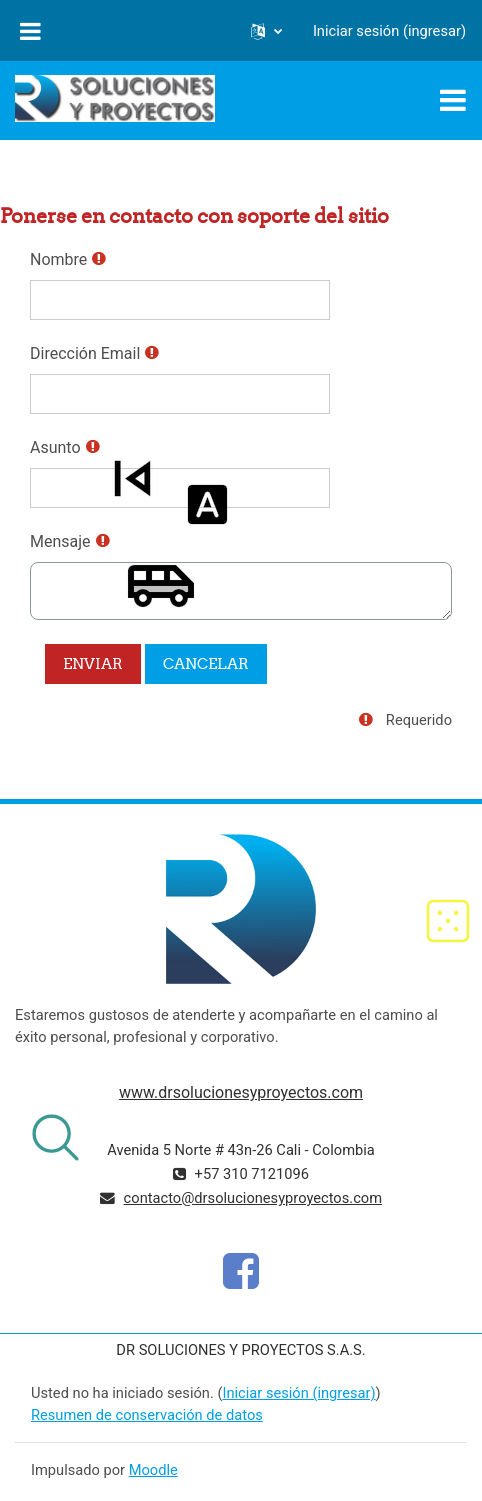  What do you see at coordinates (207, 504) in the screenshot?
I see `download or install a new font` at bounding box center [207, 504].